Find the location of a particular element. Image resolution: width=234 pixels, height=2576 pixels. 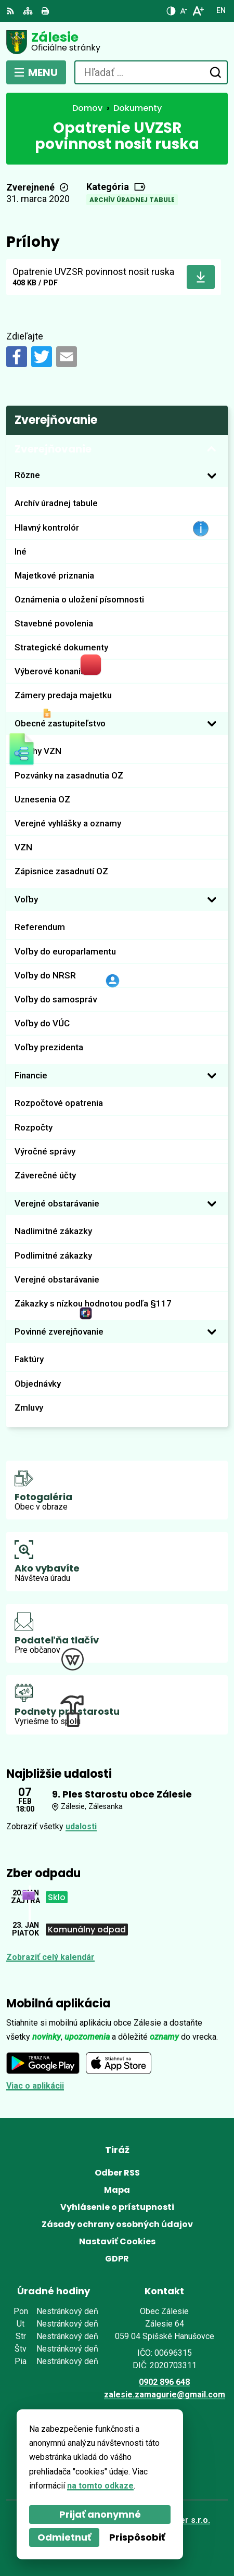

open pixelorama pixel art editor is located at coordinates (86, 1313).